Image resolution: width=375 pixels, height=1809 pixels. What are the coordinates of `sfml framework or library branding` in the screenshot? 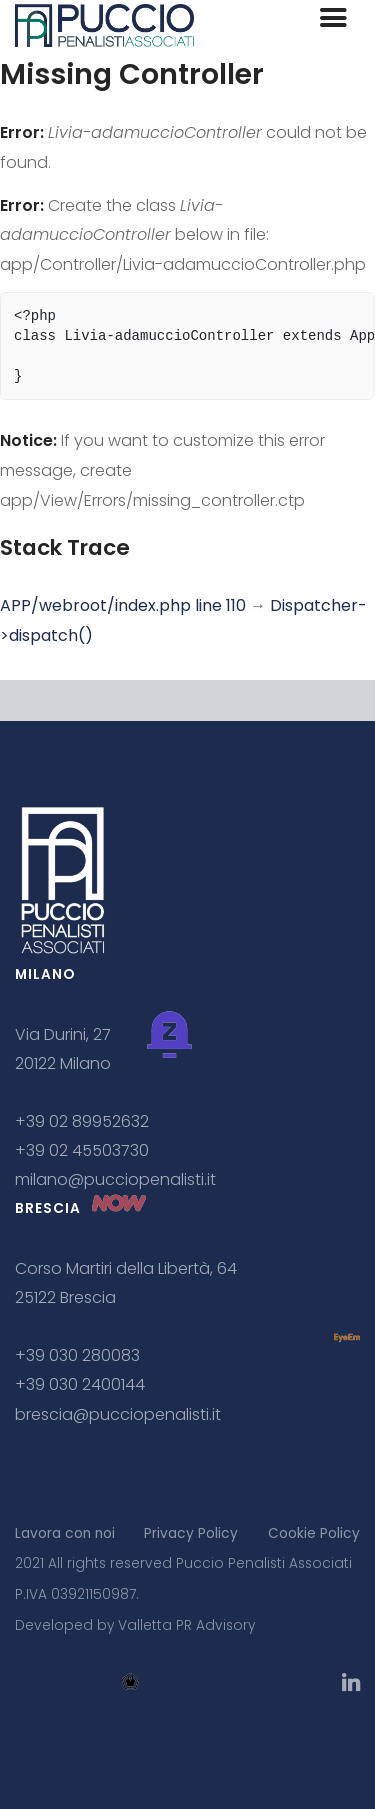 It's located at (130, 1681).